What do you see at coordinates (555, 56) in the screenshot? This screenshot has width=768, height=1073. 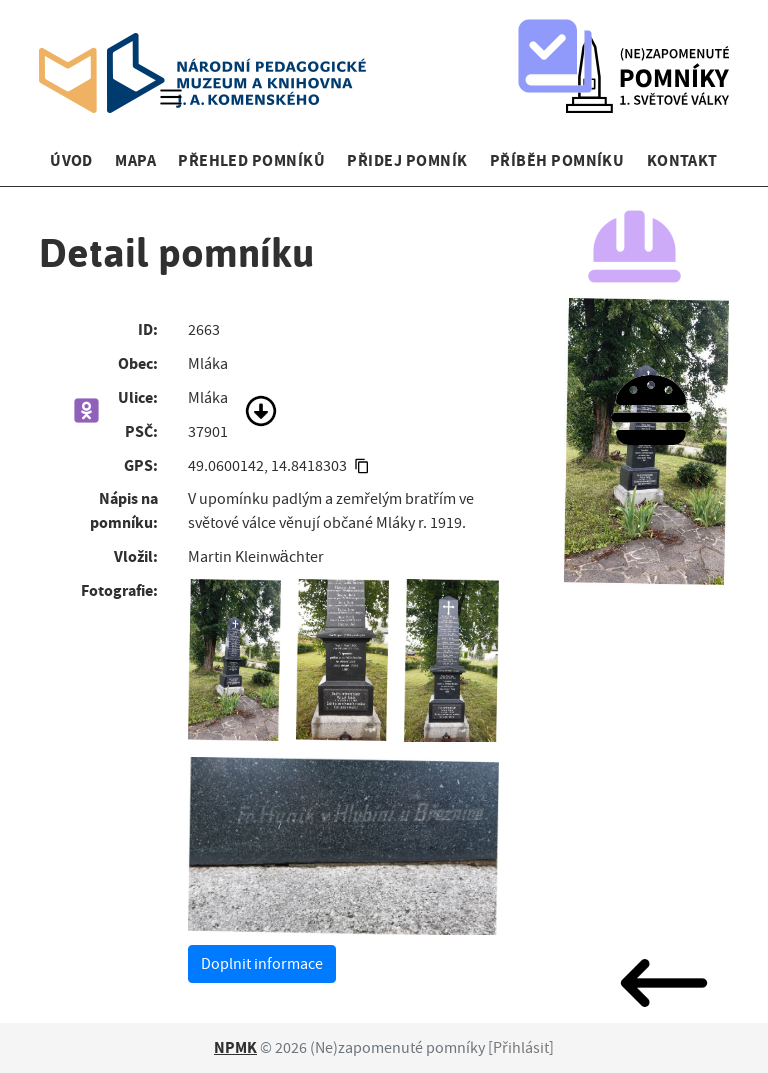 I see `view server rules channel` at bounding box center [555, 56].